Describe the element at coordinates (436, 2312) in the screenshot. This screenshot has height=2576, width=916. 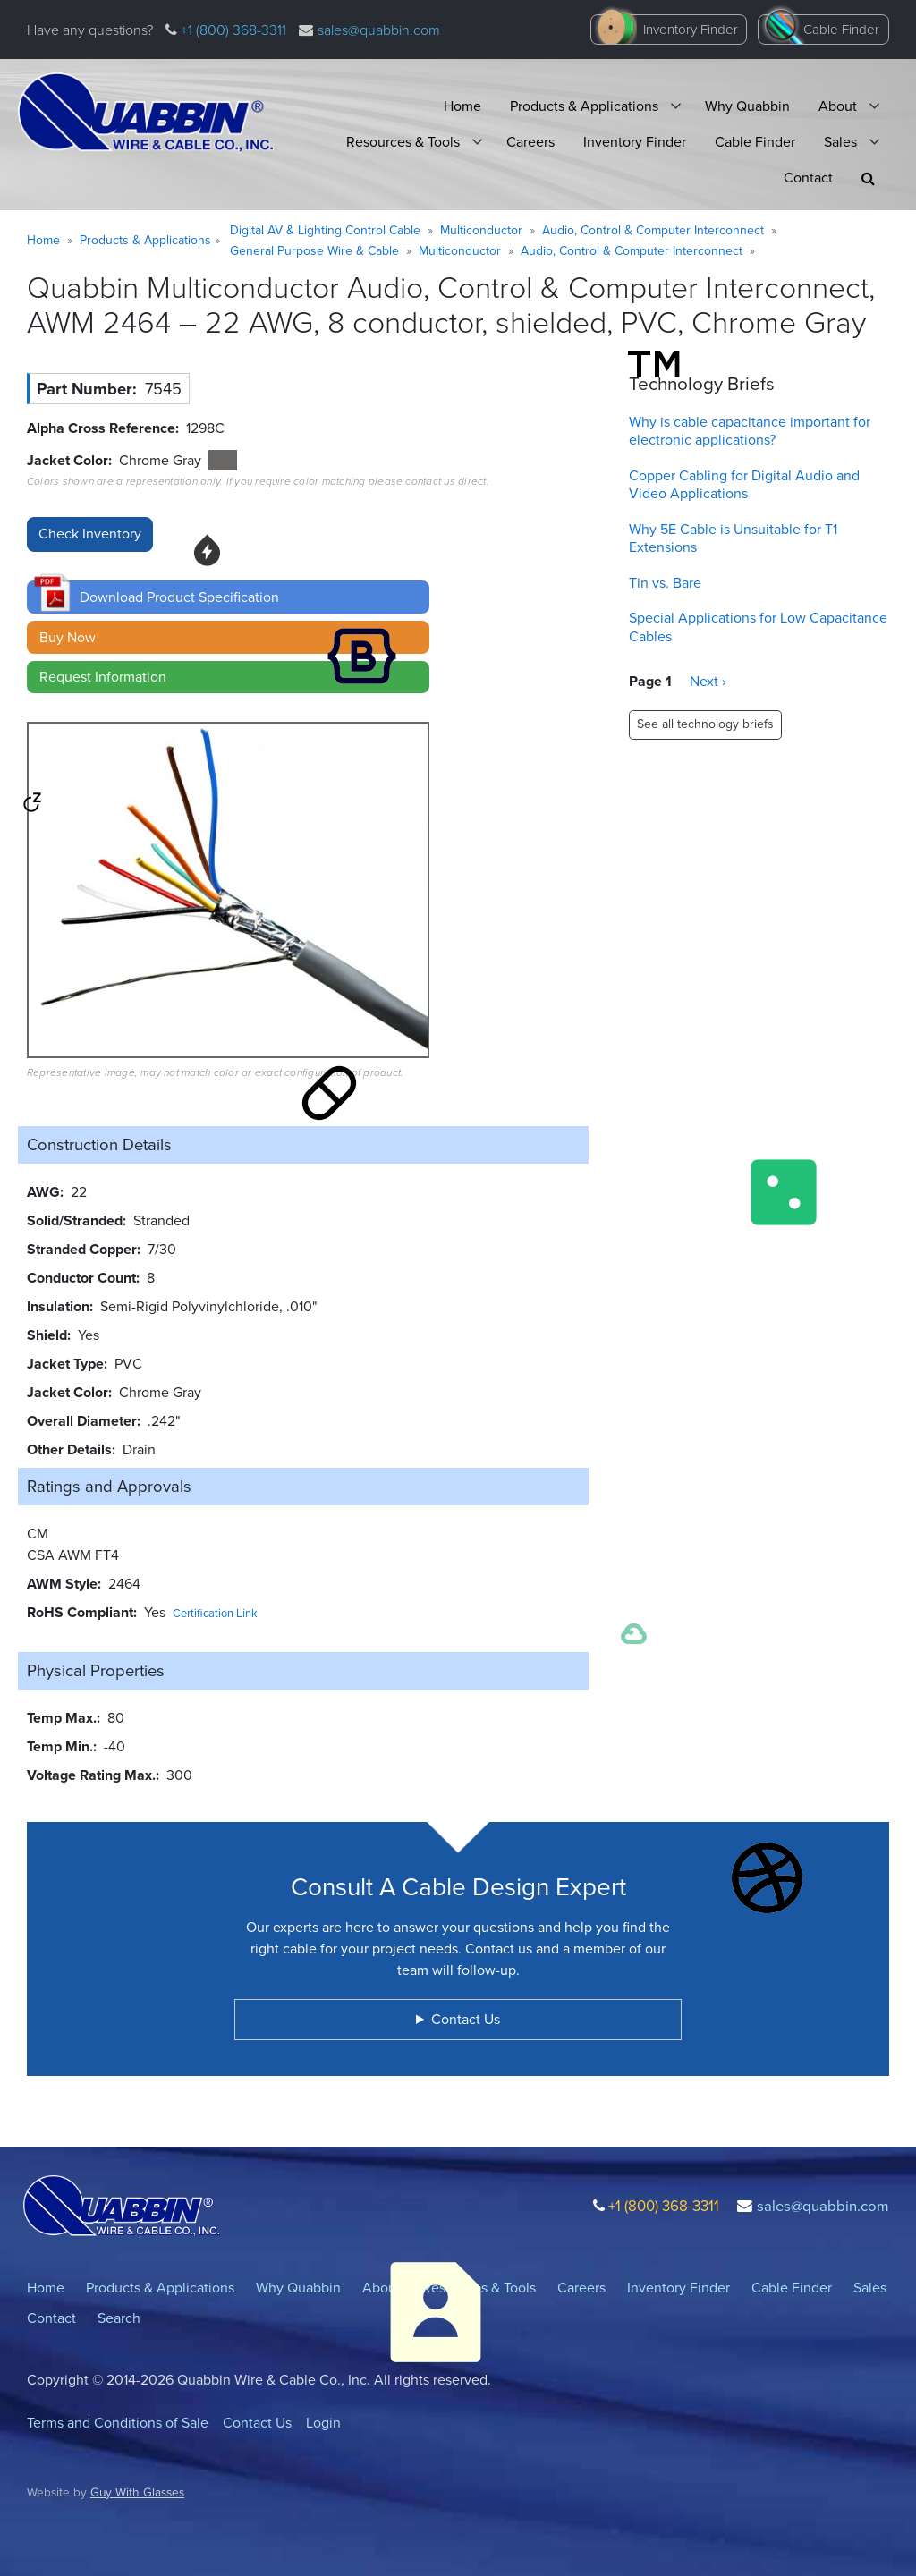
I see `view user profile document` at that location.